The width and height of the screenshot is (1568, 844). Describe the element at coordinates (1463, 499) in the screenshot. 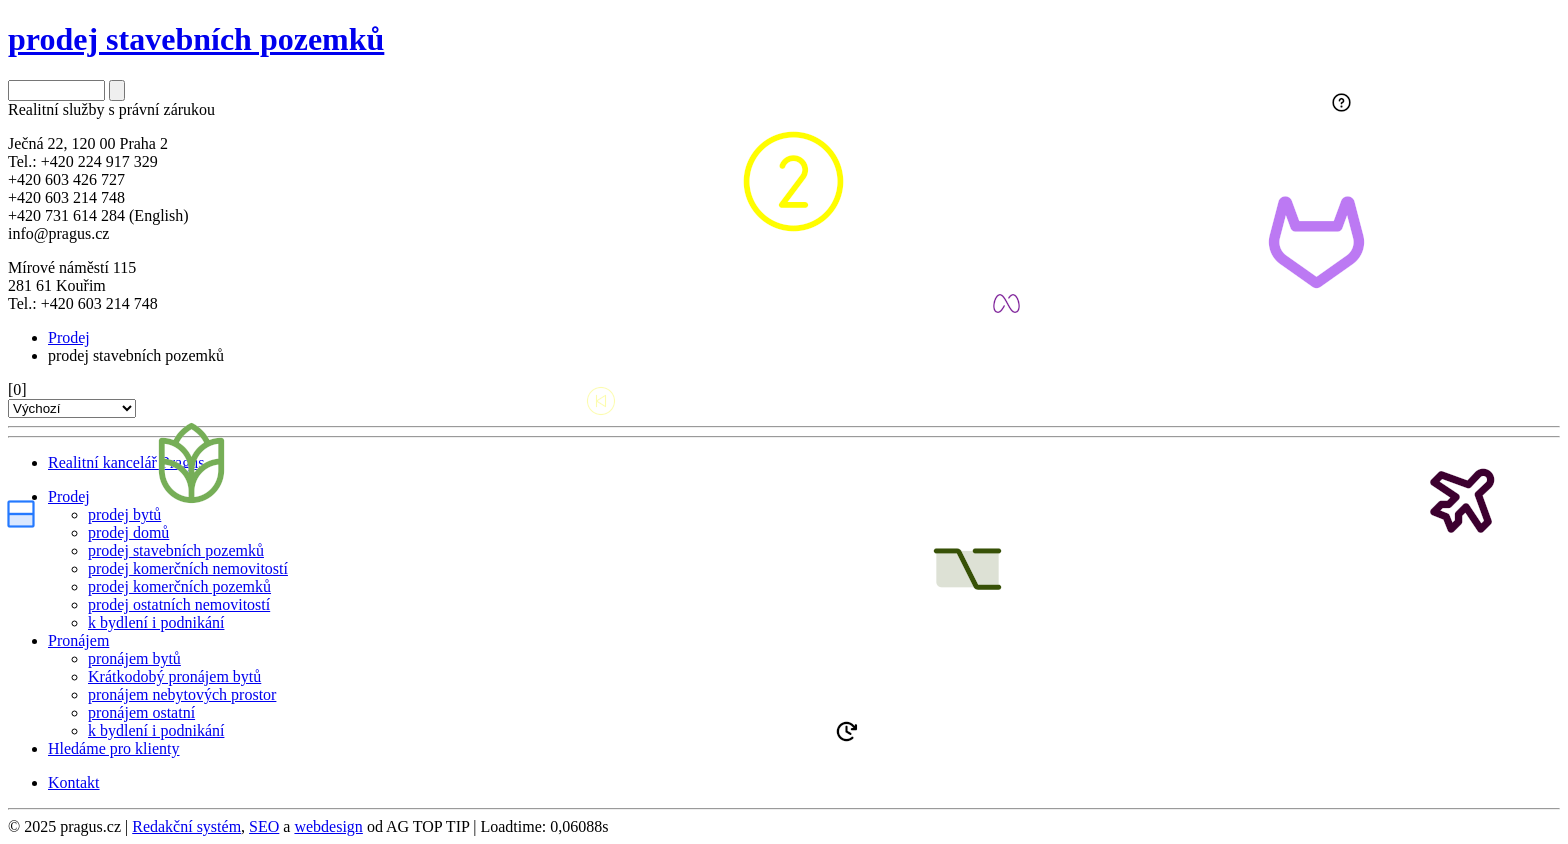

I see `enable airplane mode` at that location.